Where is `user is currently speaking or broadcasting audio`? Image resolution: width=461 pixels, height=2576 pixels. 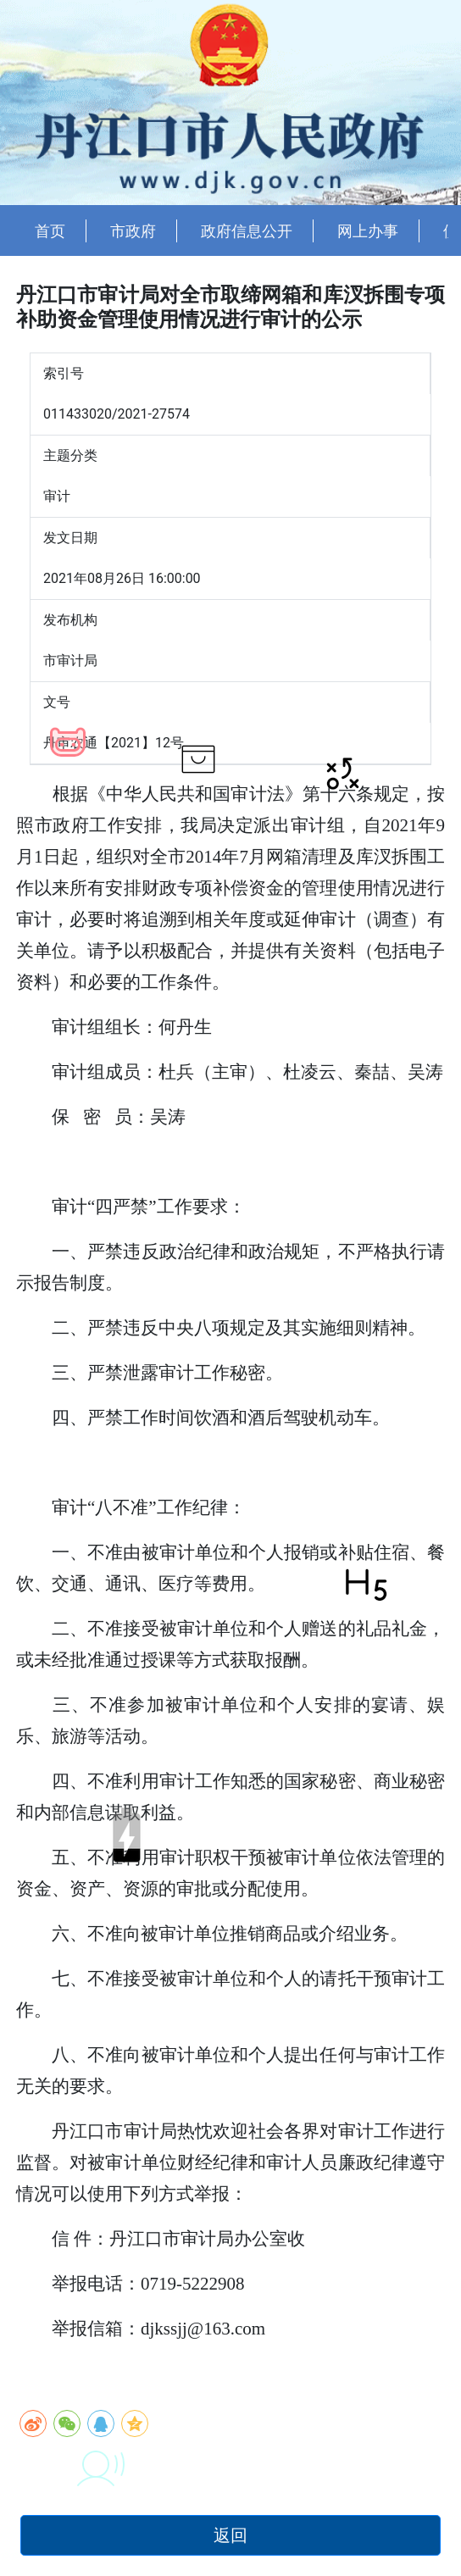
user is currently speaking or broadcasting audio is located at coordinates (100, 2468).